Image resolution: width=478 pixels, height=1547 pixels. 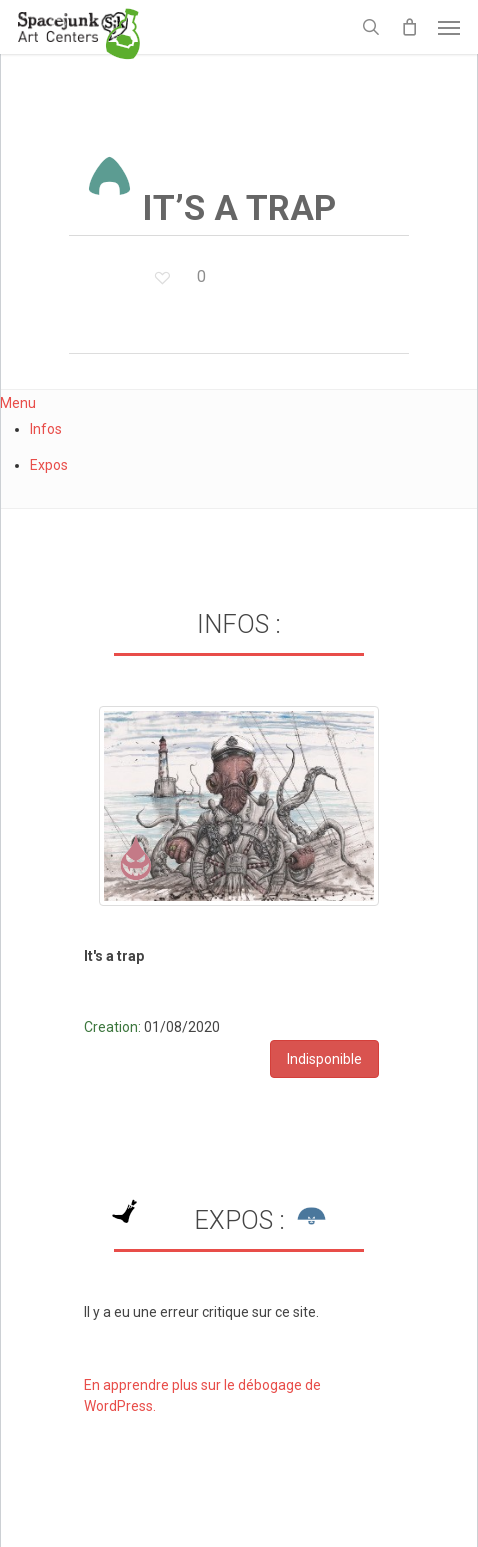 I want to click on indicates poison or toxic status effect, so click(x=135, y=857).